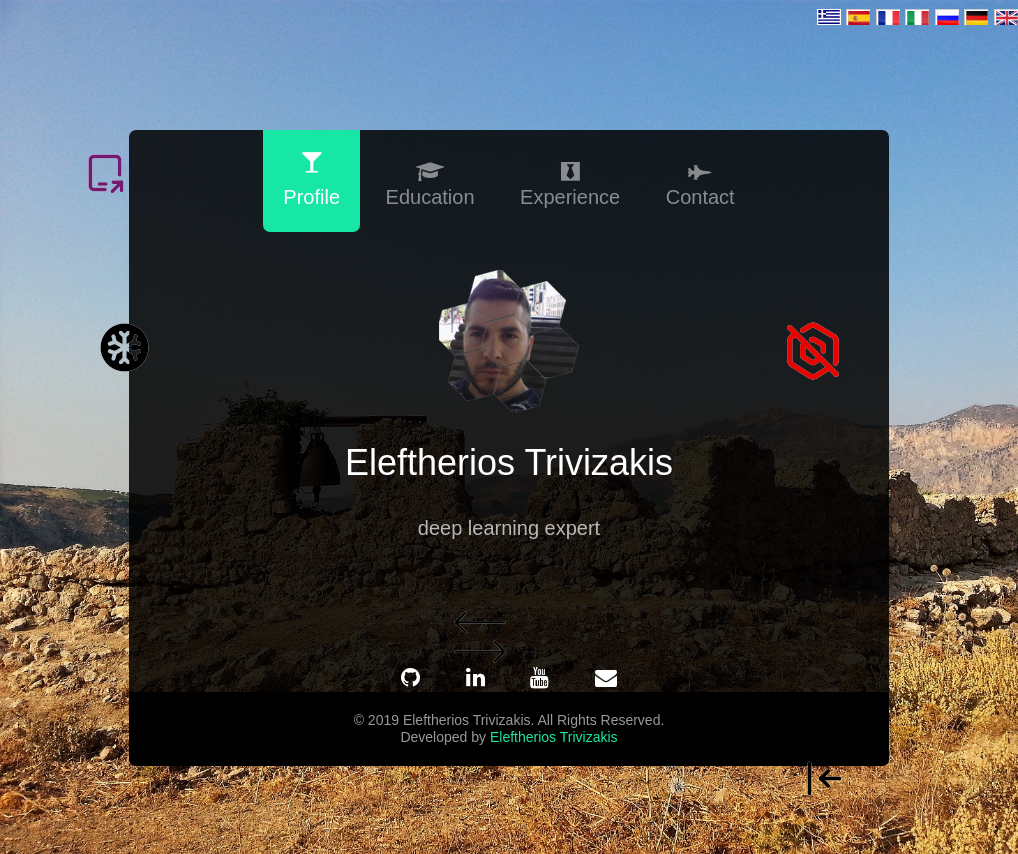  What do you see at coordinates (824, 778) in the screenshot?
I see `collapse sidebar or panel` at bounding box center [824, 778].